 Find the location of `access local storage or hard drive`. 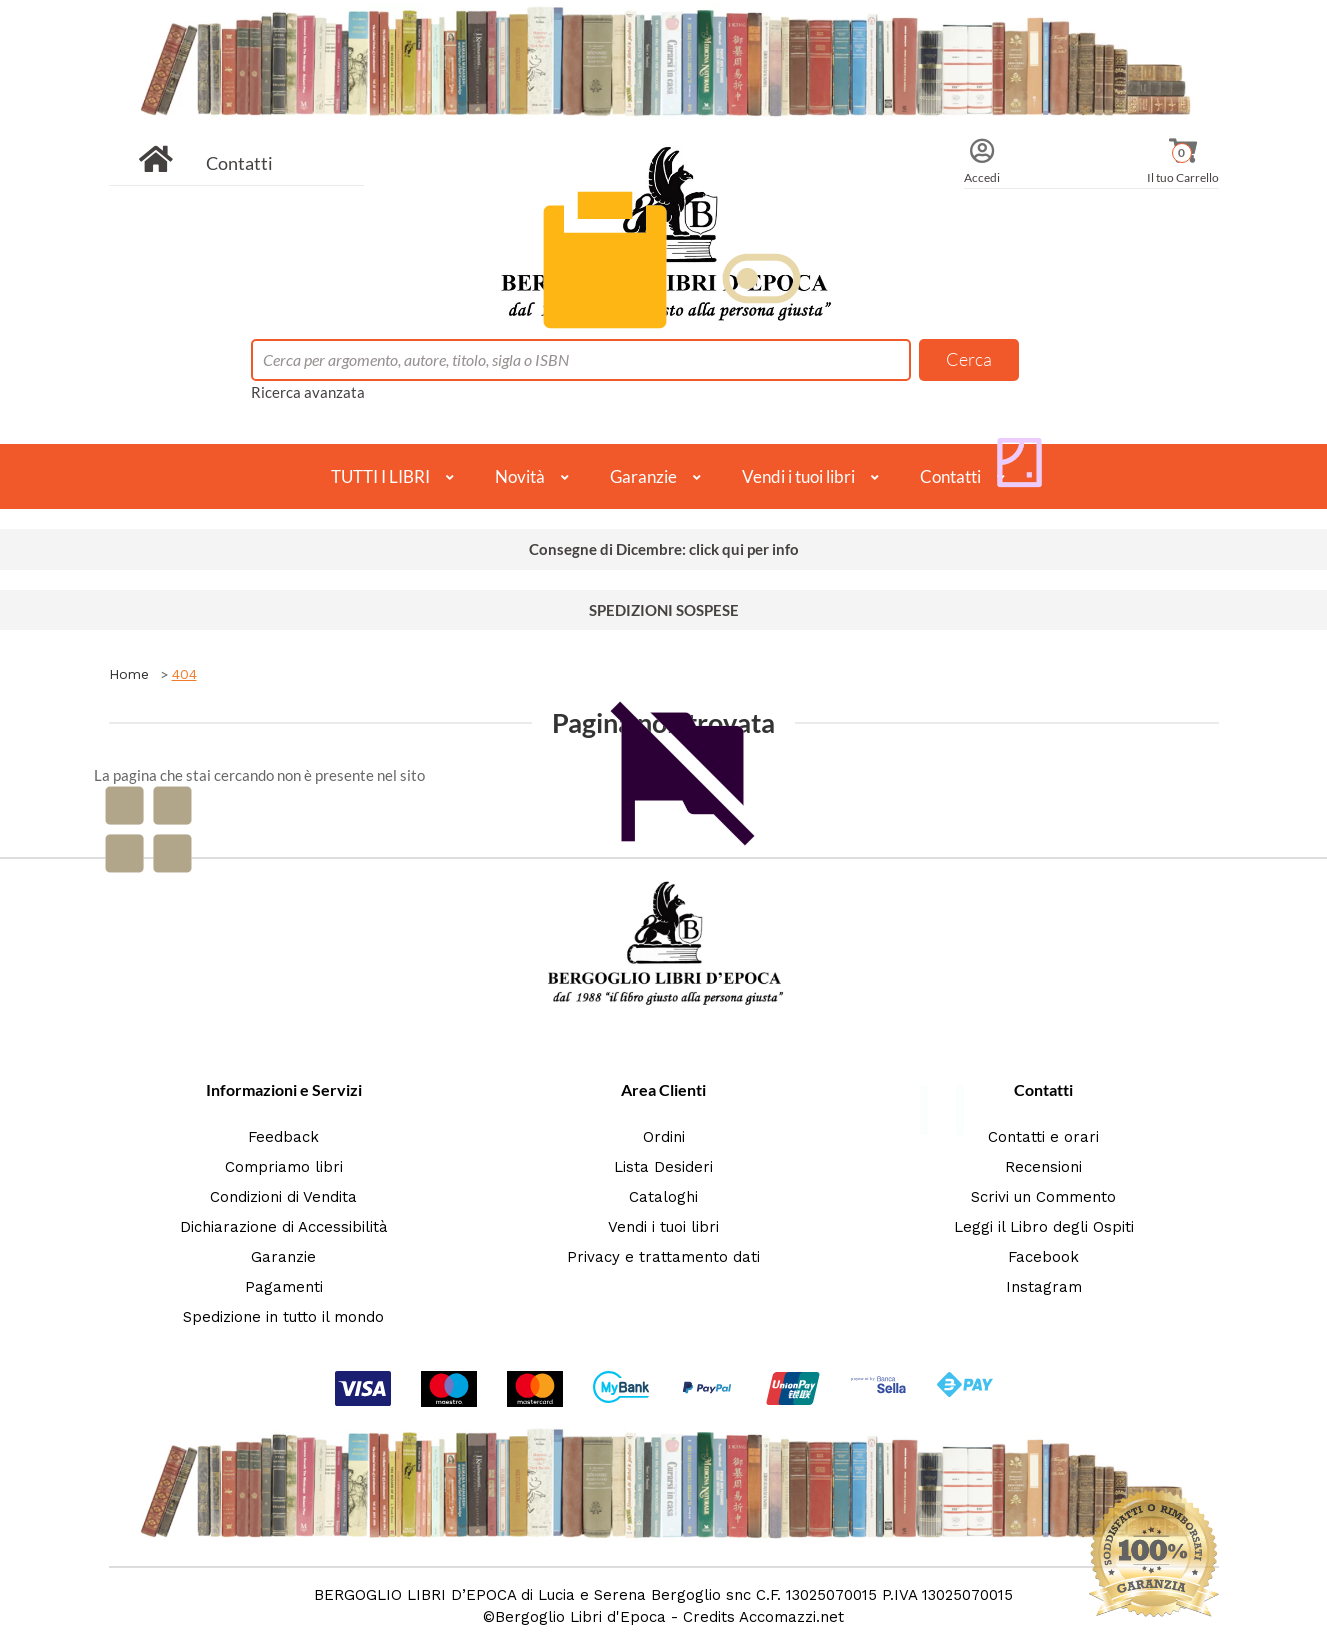

access local storage or hard drive is located at coordinates (1019, 462).